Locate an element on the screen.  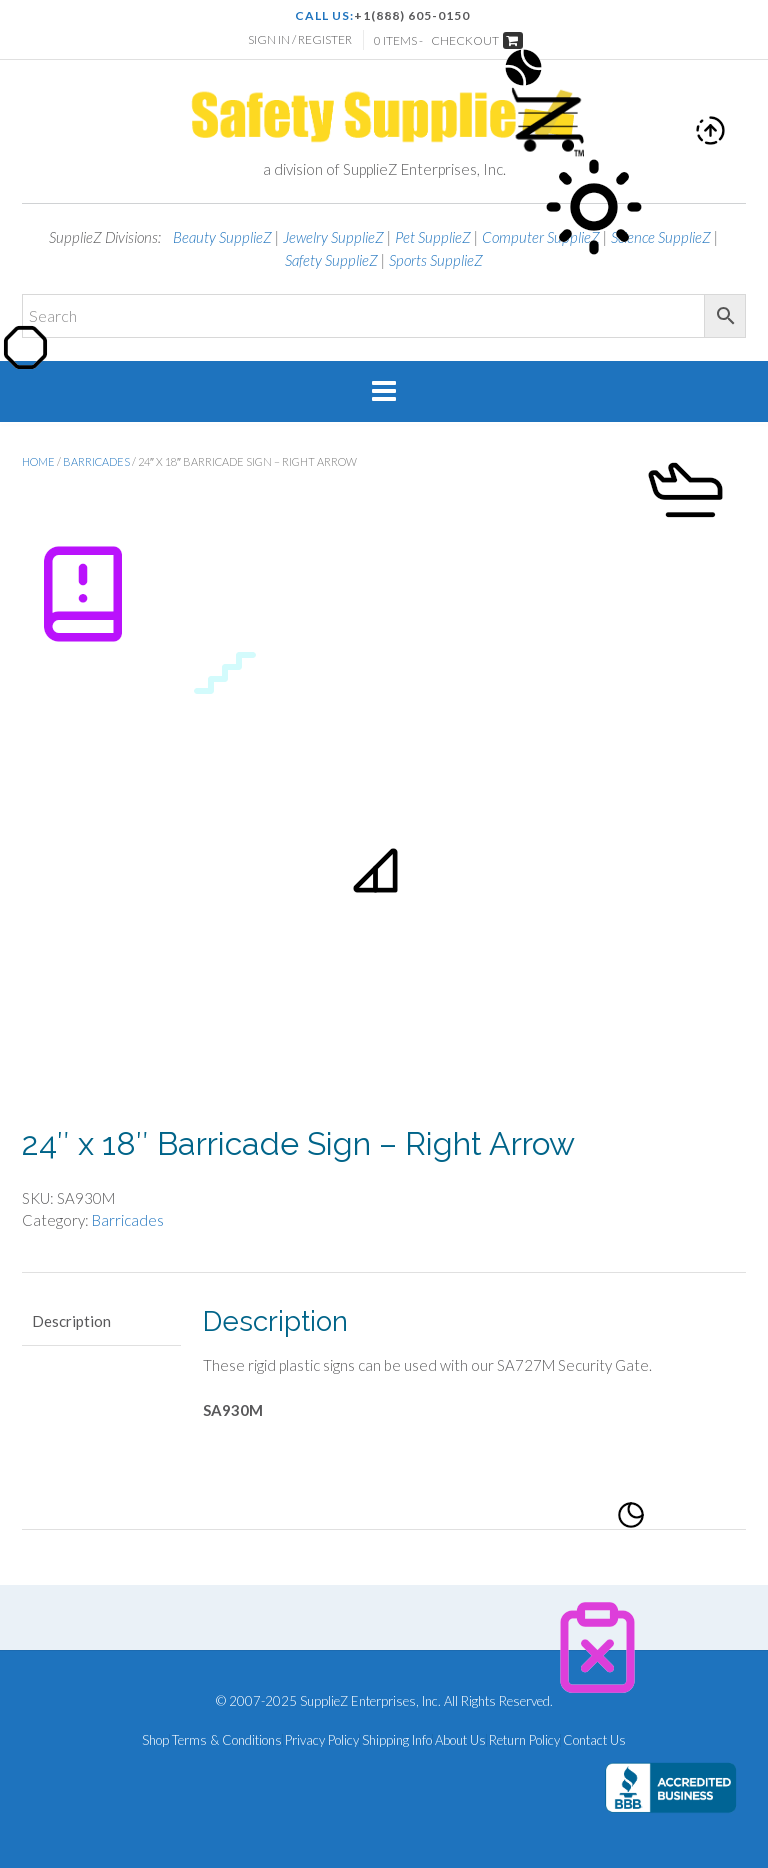
indicates an alert or notification related to a book or reading item is located at coordinates (83, 594).